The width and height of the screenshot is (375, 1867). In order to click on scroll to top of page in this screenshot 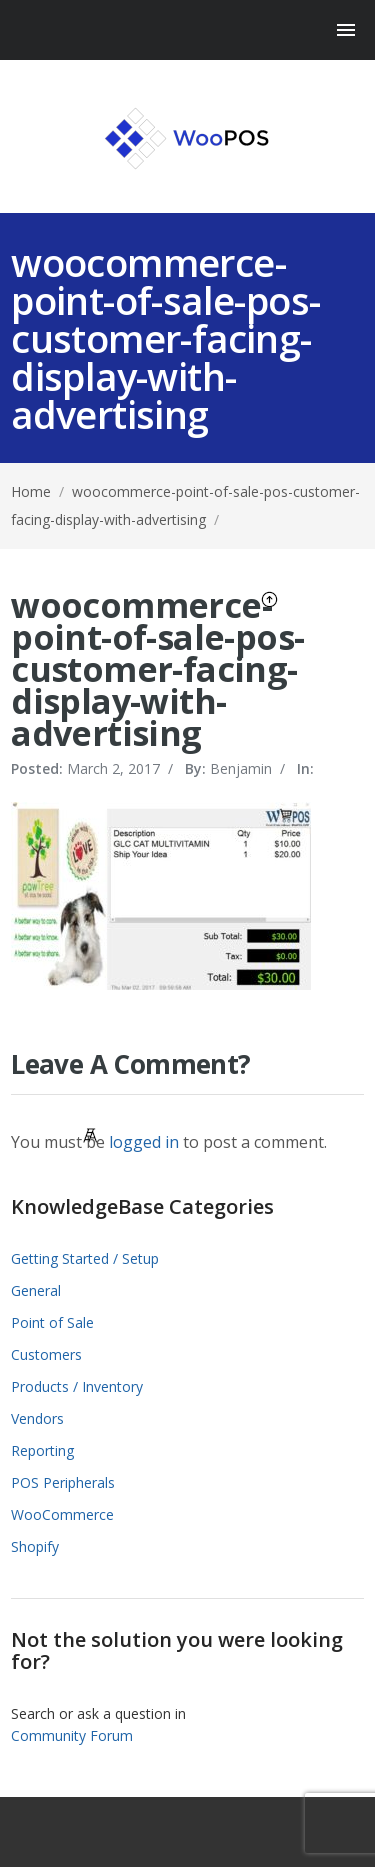, I will do `click(269, 599)`.